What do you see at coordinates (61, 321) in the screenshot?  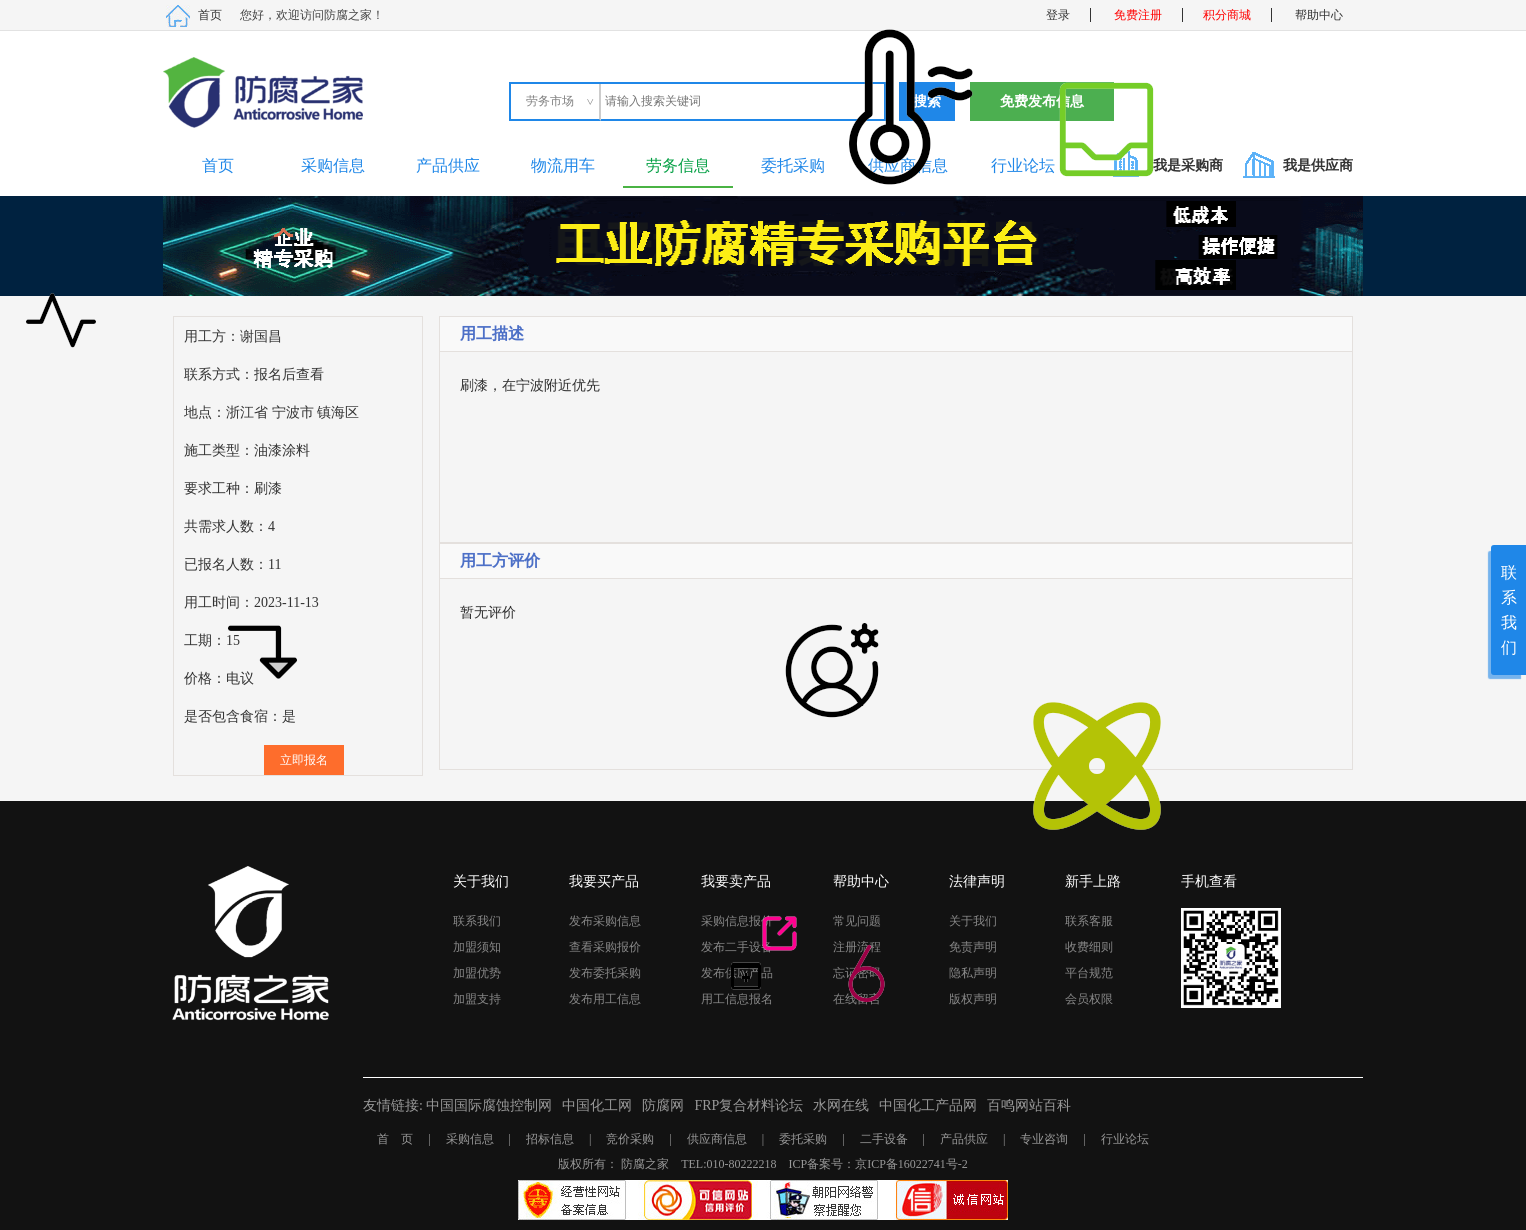 I see `view repository activity and insights` at bounding box center [61, 321].